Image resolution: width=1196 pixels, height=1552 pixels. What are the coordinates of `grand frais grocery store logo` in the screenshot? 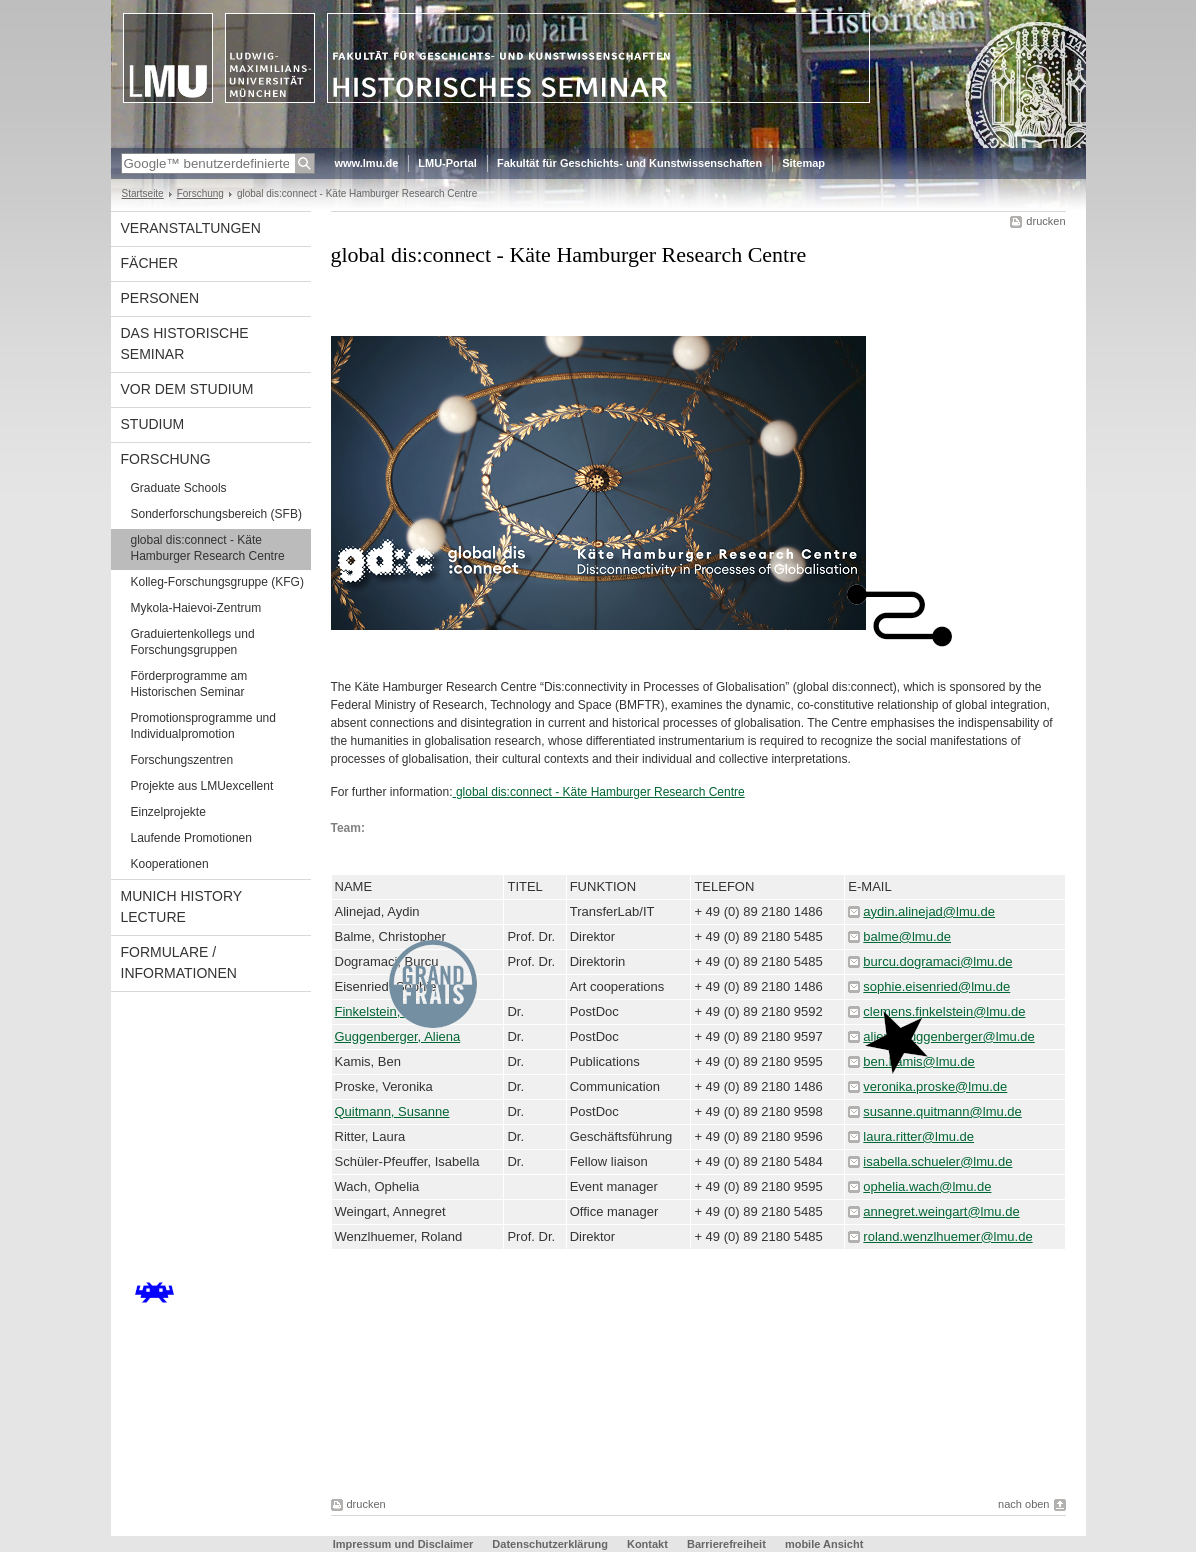 It's located at (433, 984).